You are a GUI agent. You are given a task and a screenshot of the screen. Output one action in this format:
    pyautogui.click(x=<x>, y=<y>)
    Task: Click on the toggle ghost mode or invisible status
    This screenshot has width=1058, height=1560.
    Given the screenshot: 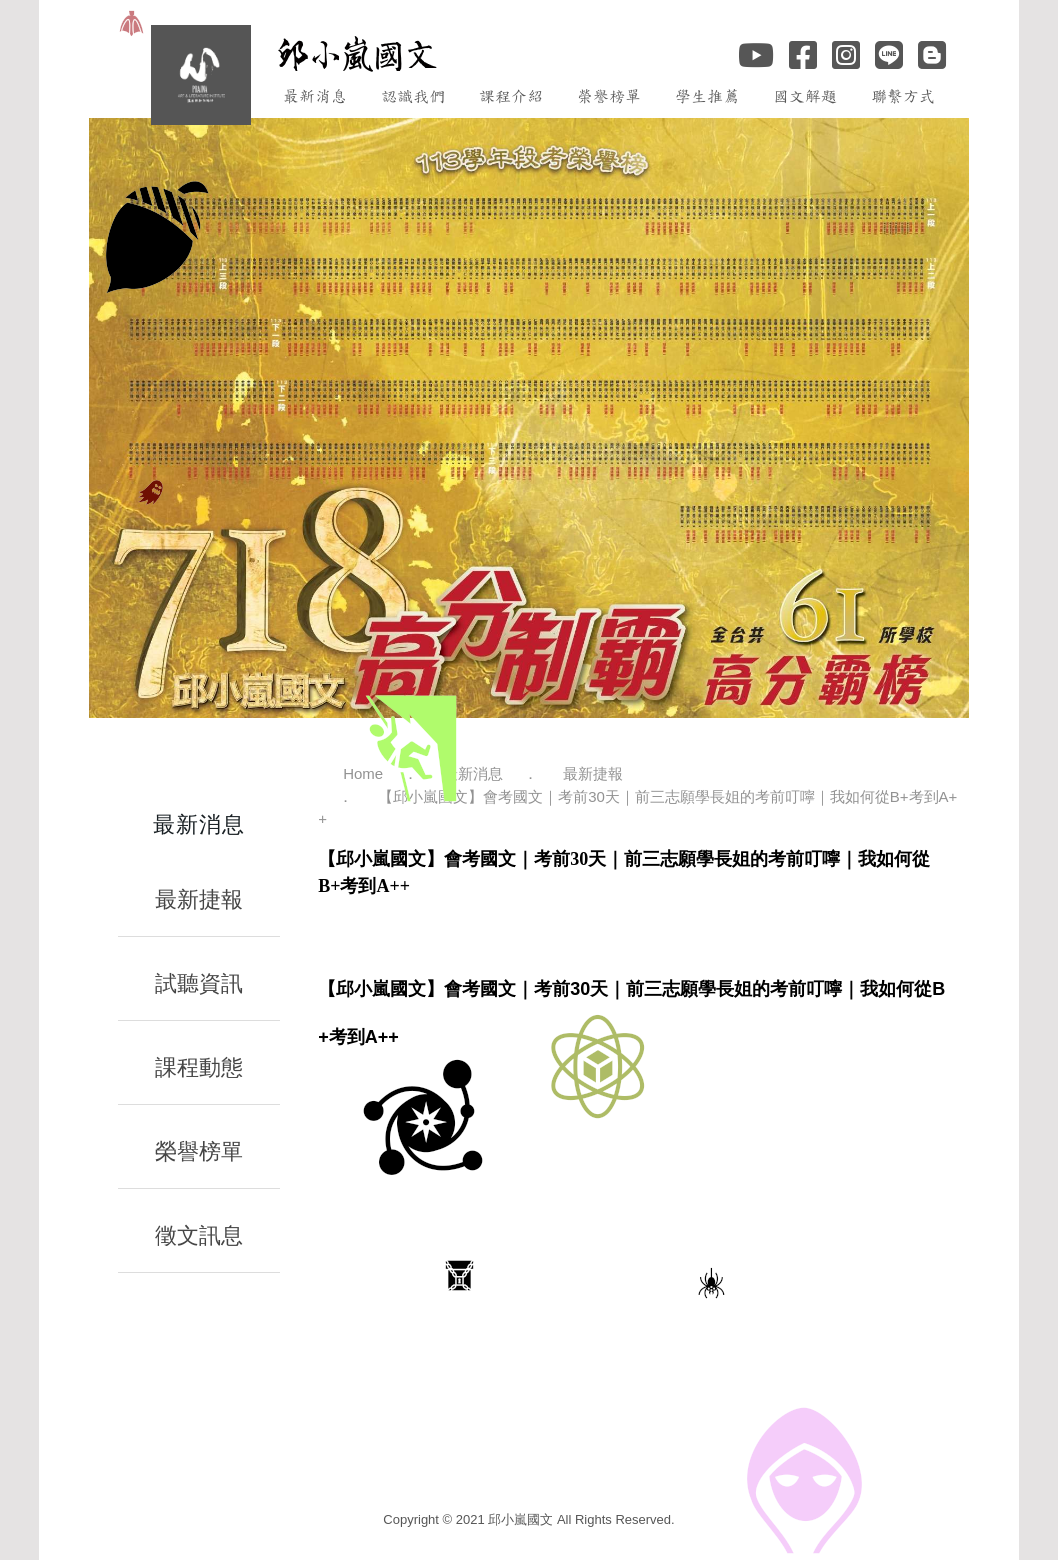 What is the action you would take?
    pyautogui.click(x=150, y=492)
    